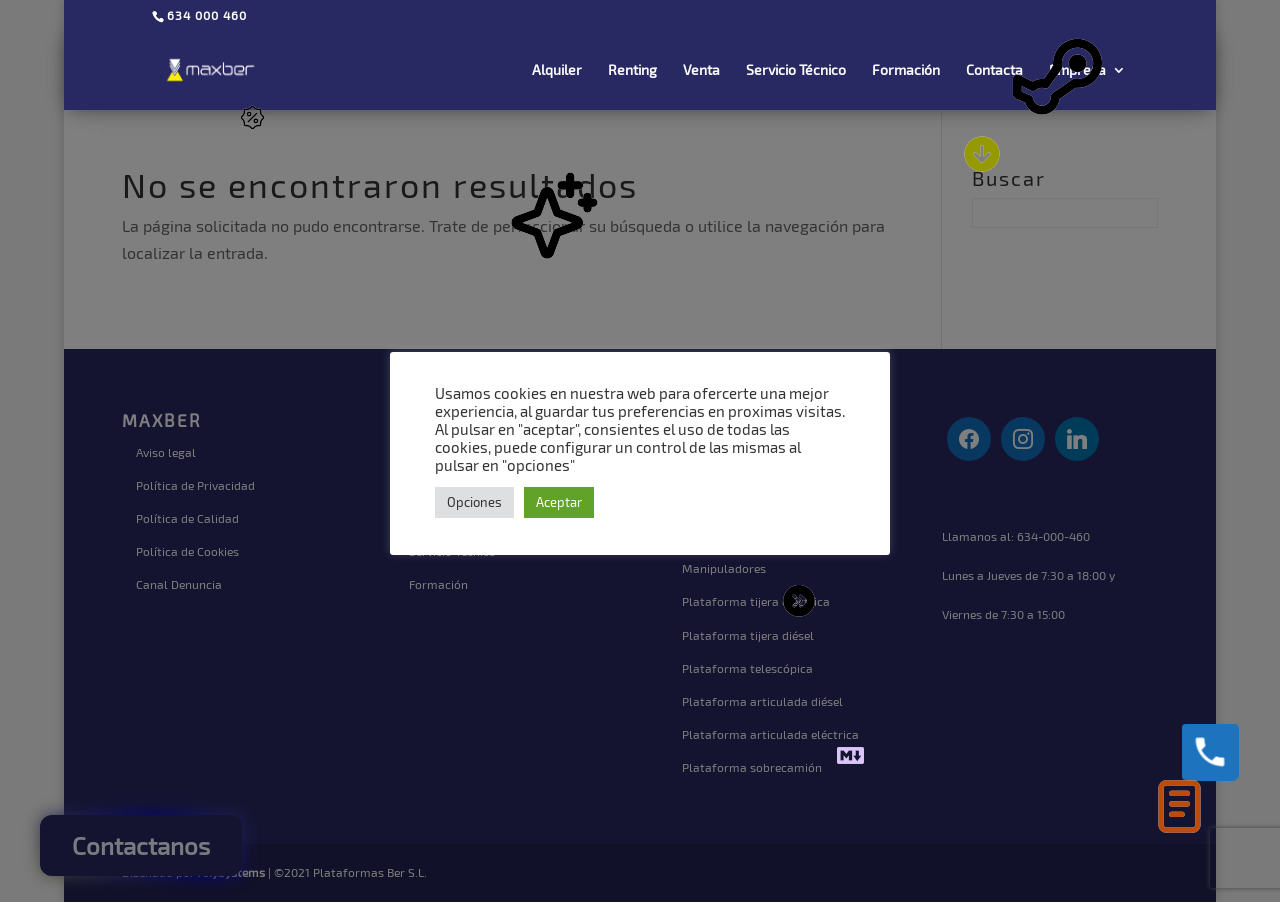  Describe the element at coordinates (1057, 74) in the screenshot. I see `open Steam gaming platform` at that location.